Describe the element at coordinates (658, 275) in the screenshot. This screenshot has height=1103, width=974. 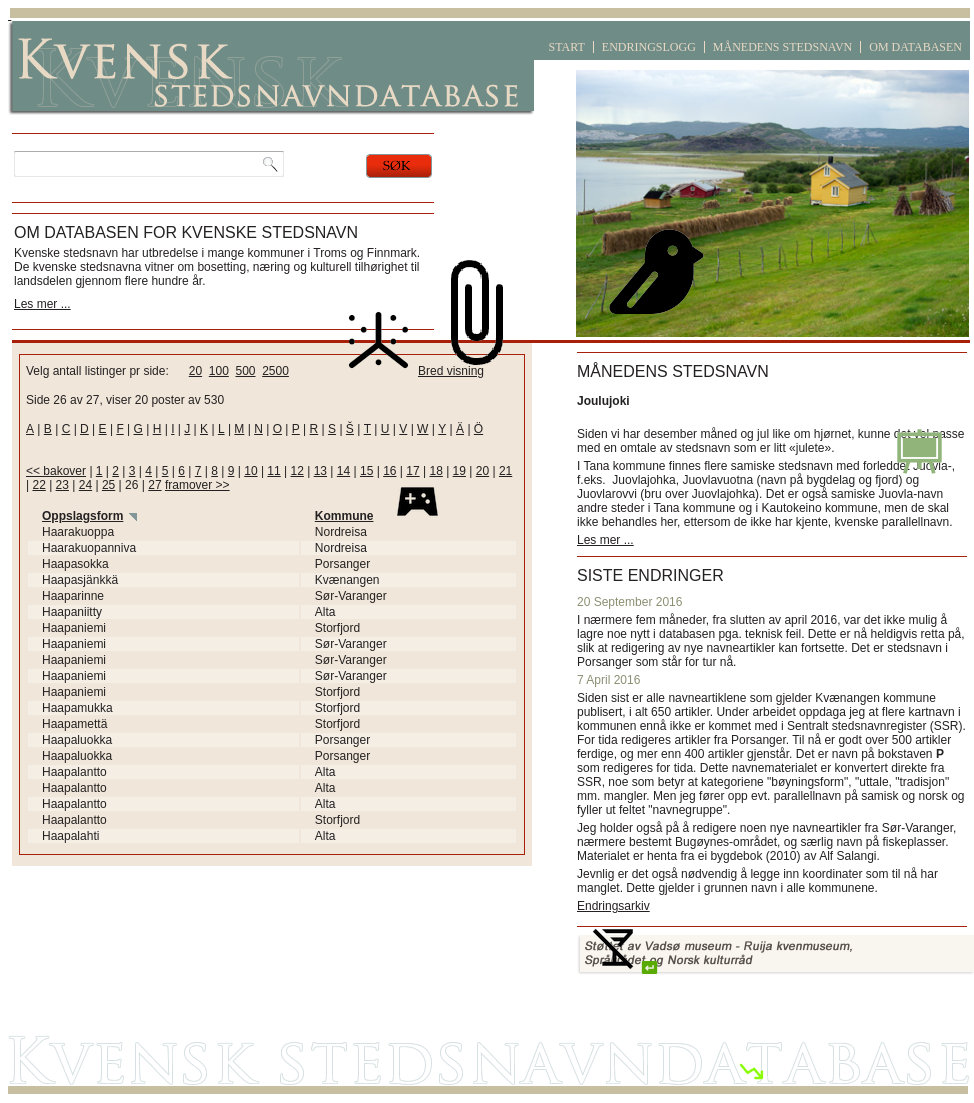
I see `access twitter or social media sharing` at that location.